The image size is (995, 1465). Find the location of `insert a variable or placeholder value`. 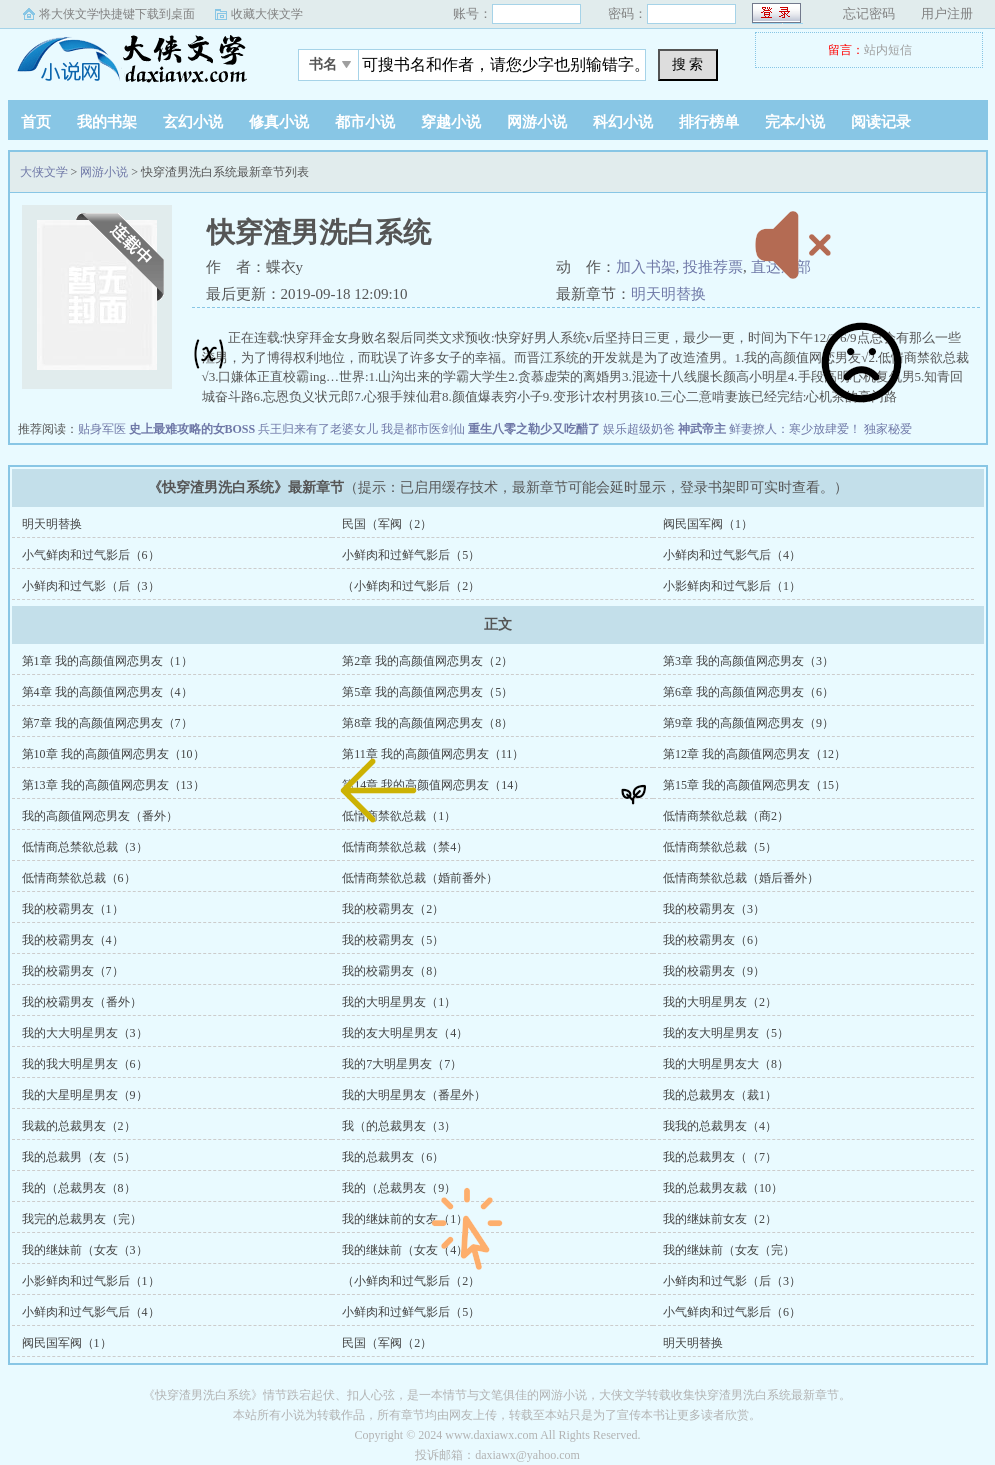

insert a variable or placeholder value is located at coordinates (209, 354).